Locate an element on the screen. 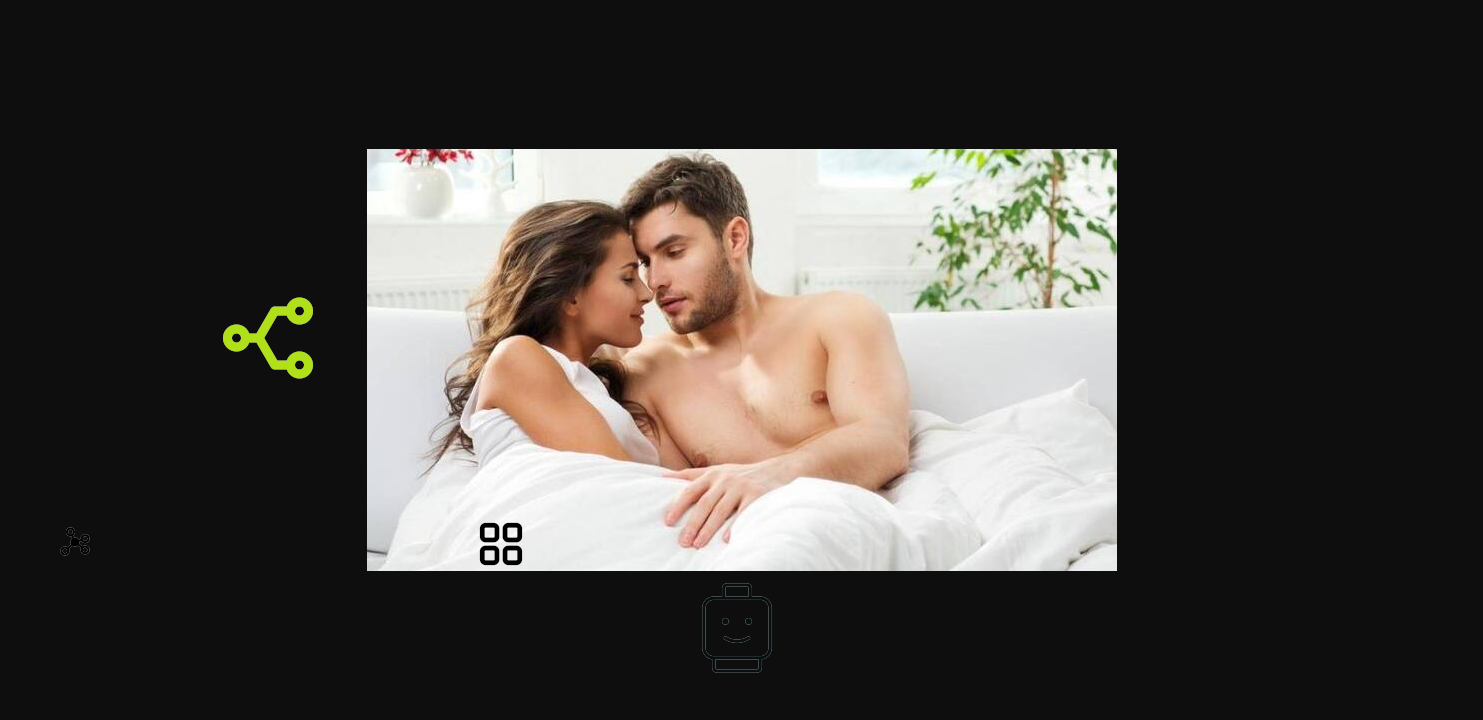  view network connections or relationships is located at coordinates (75, 542).